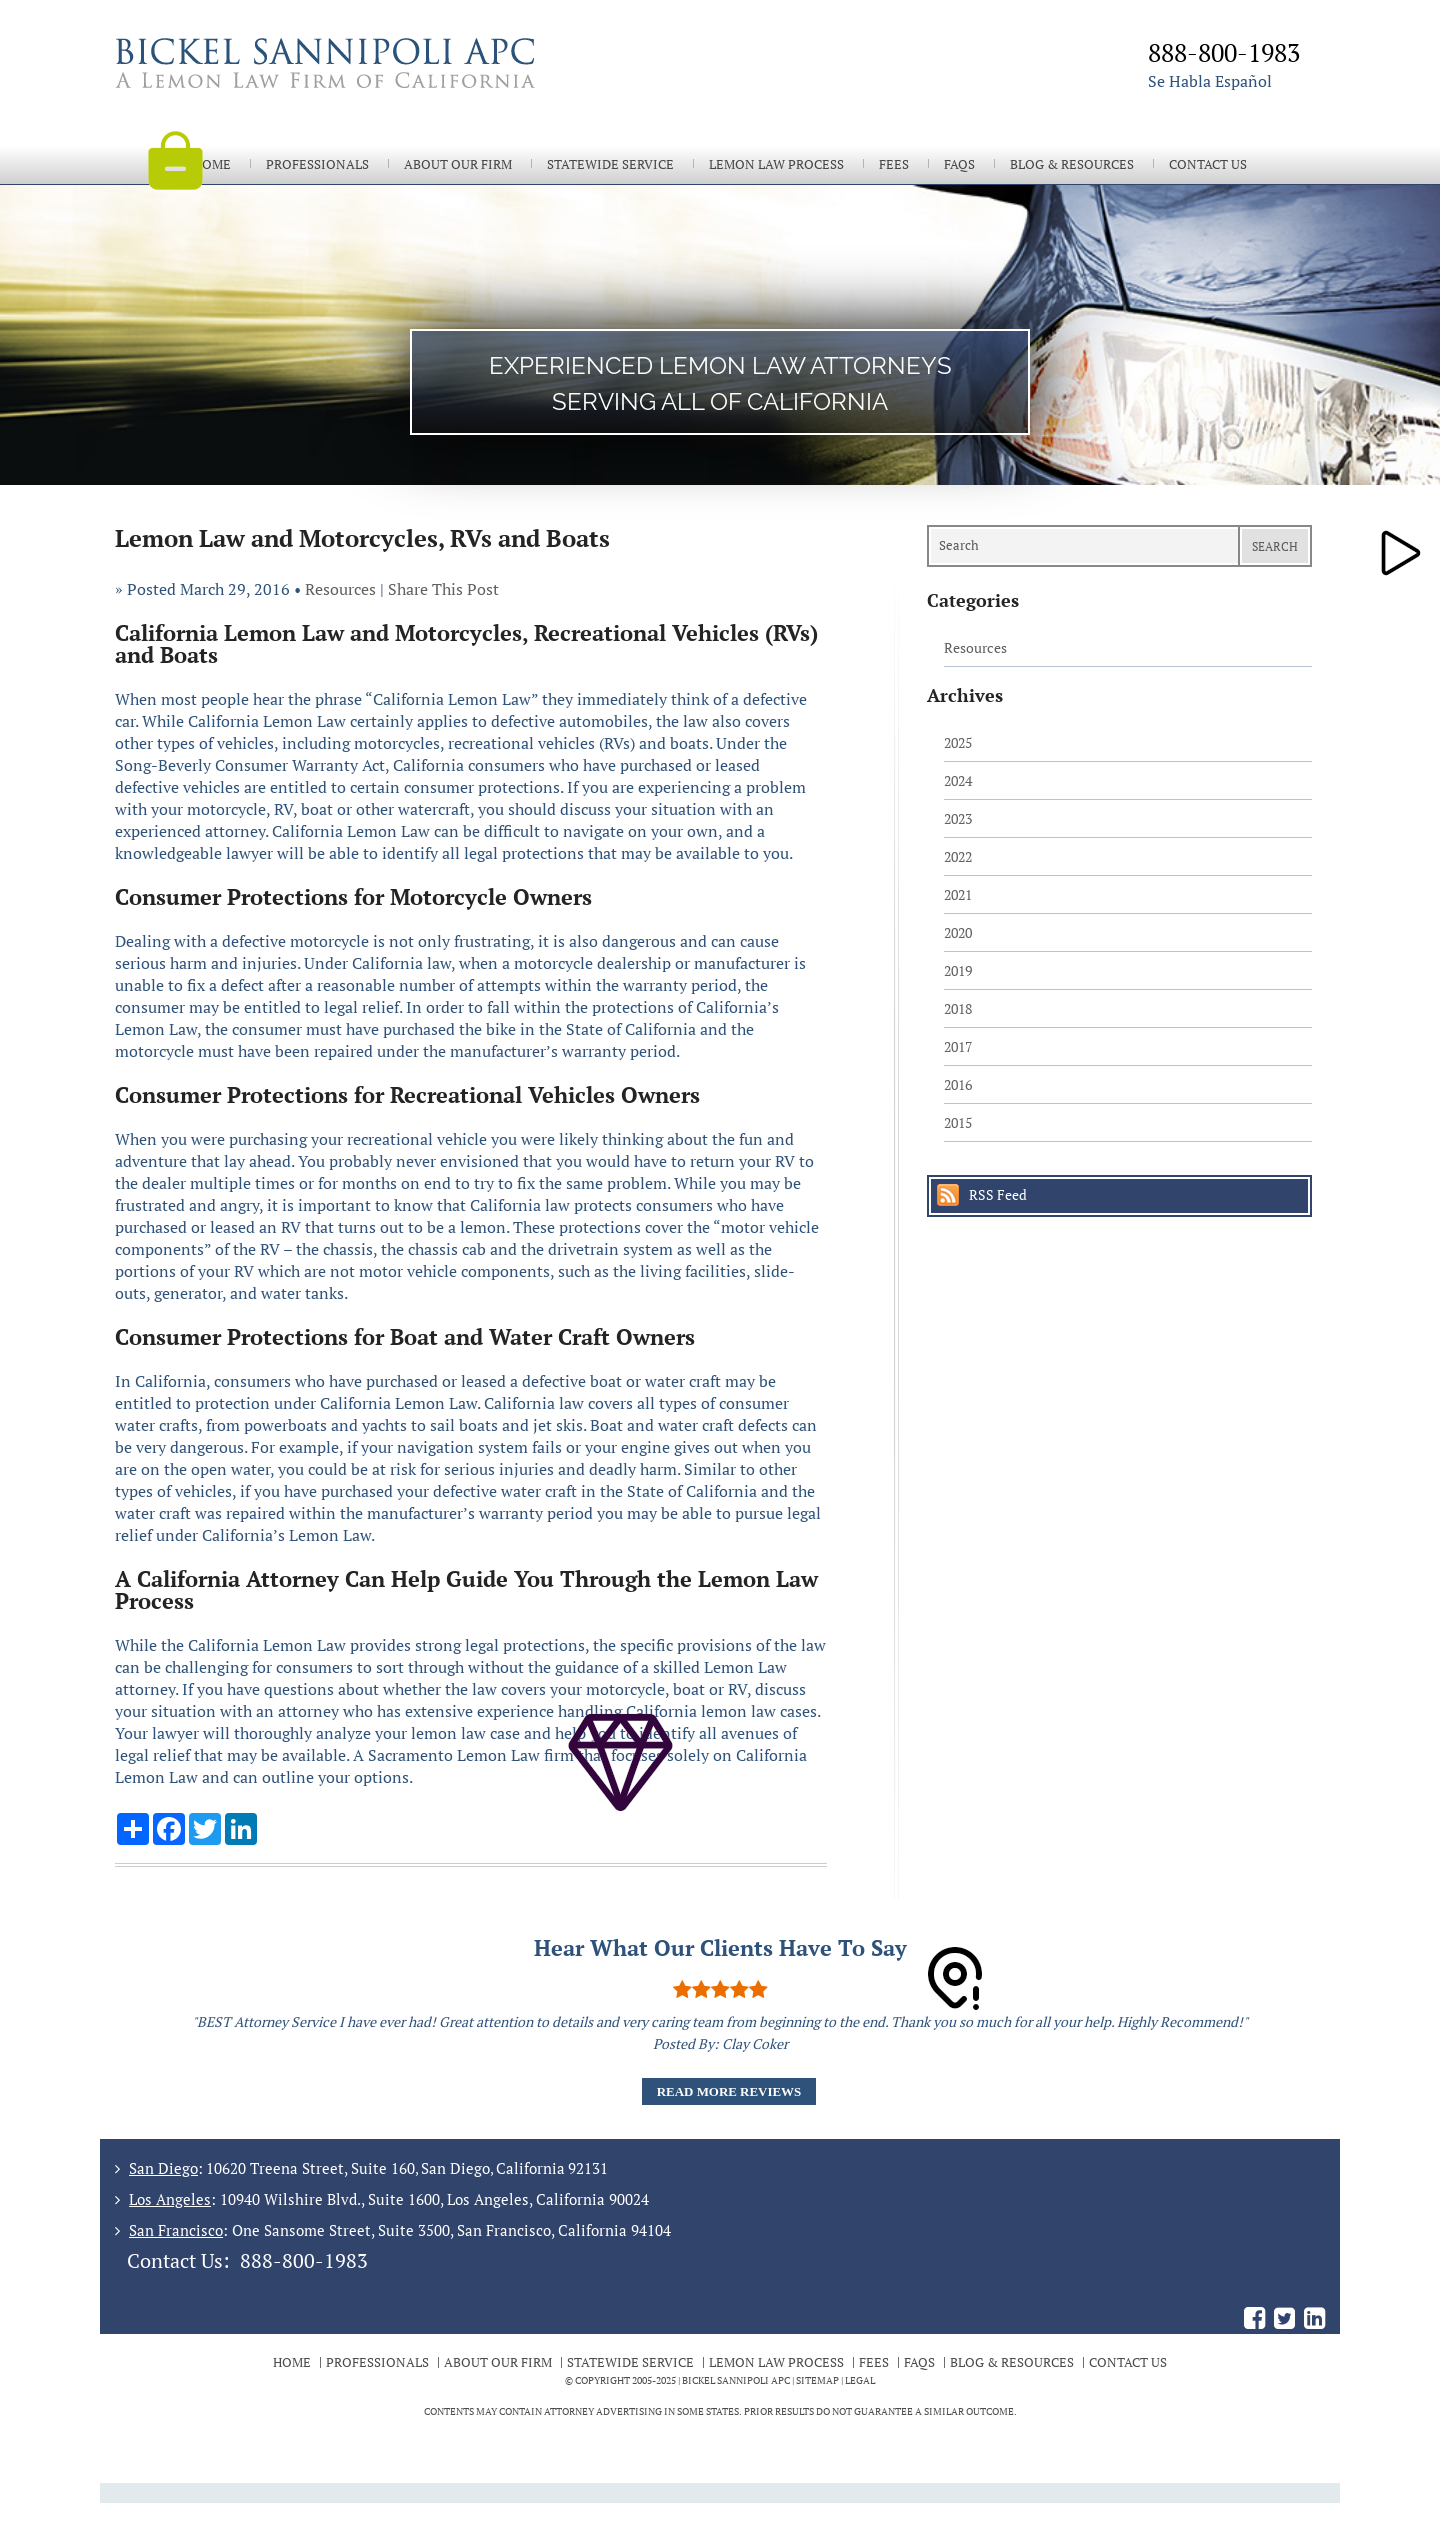 This screenshot has height=2543, width=1440. I want to click on remove item from shopping bag, so click(175, 160).